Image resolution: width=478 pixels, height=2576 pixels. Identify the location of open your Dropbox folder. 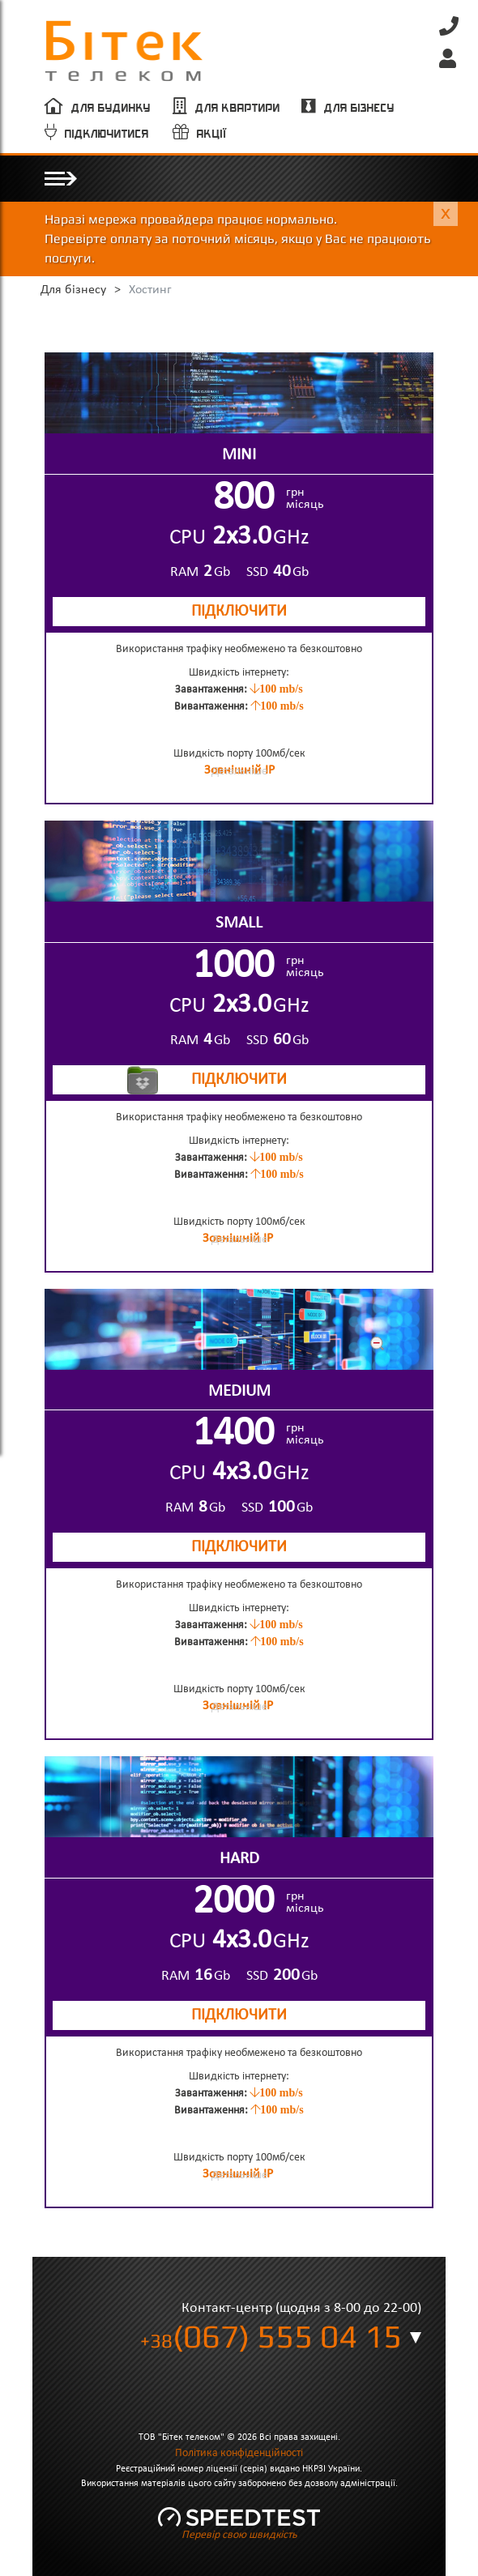
(143, 1080).